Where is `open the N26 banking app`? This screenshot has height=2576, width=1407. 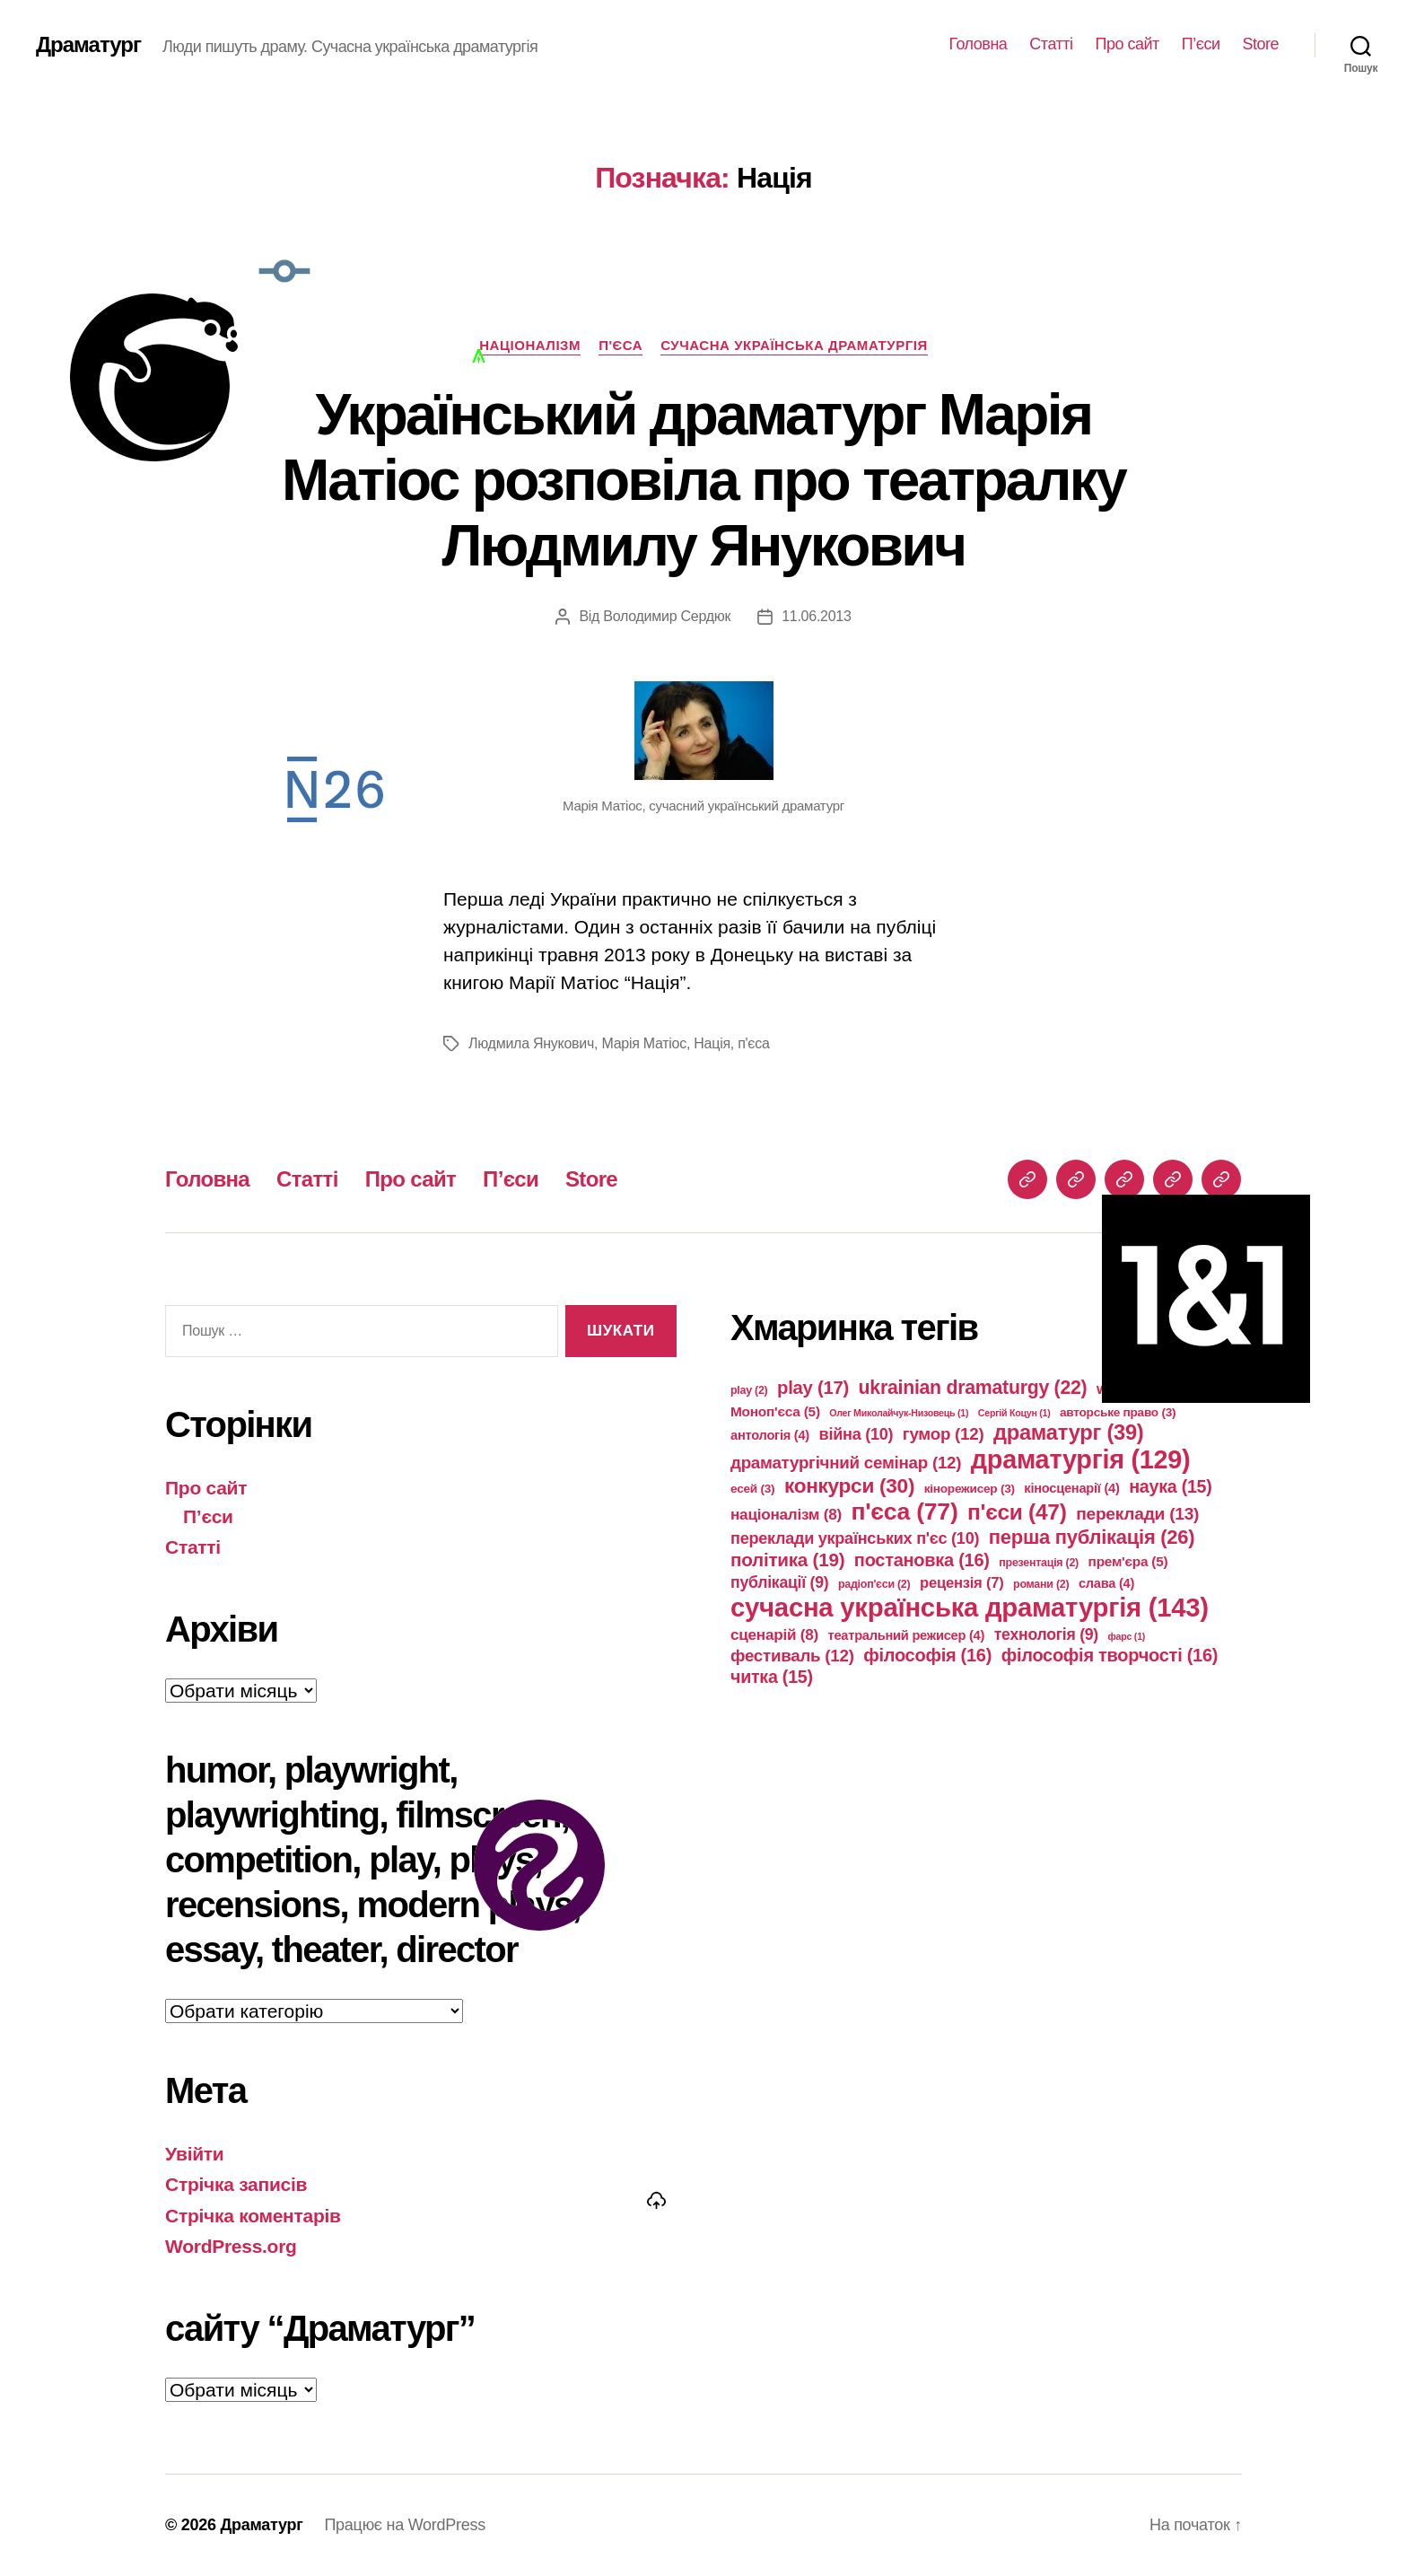
open the N26 banking app is located at coordinates (335, 789).